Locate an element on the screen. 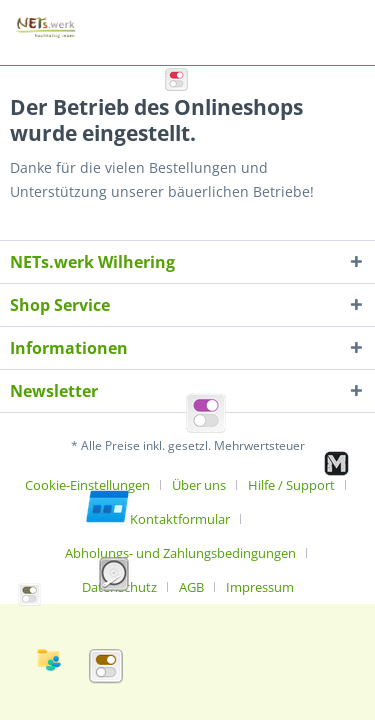  open gnome tweaks to customize desktop settings is located at coordinates (29, 594).